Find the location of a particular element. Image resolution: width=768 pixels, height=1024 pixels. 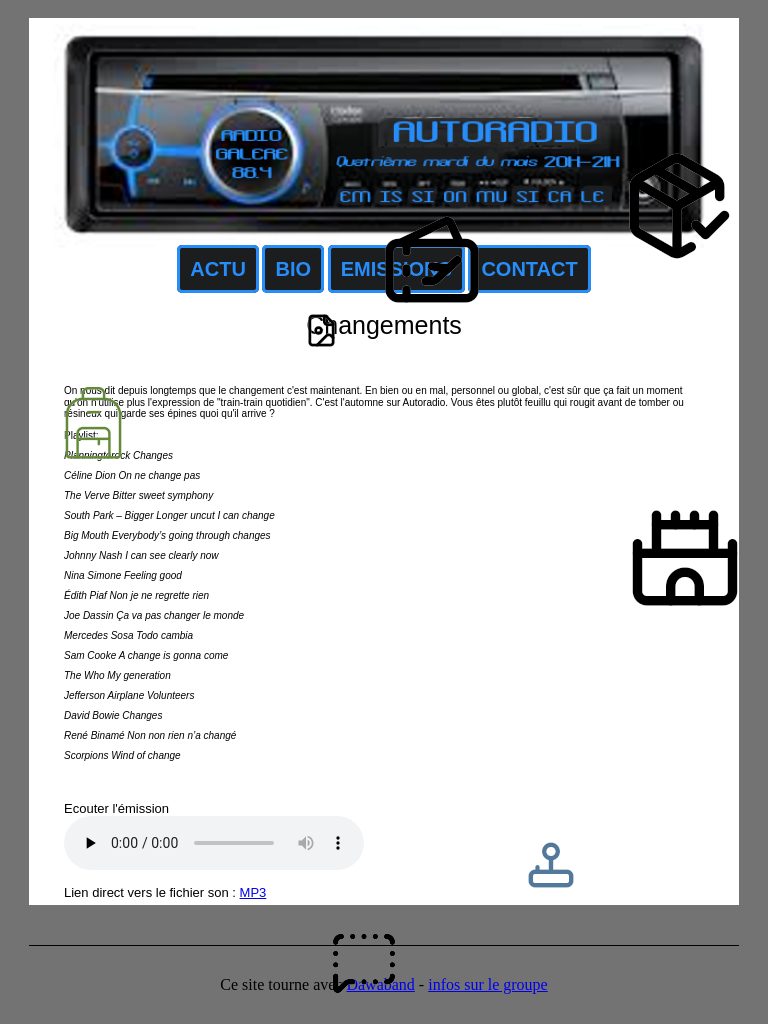

access game controller settings is located at coordinates (551, 865).